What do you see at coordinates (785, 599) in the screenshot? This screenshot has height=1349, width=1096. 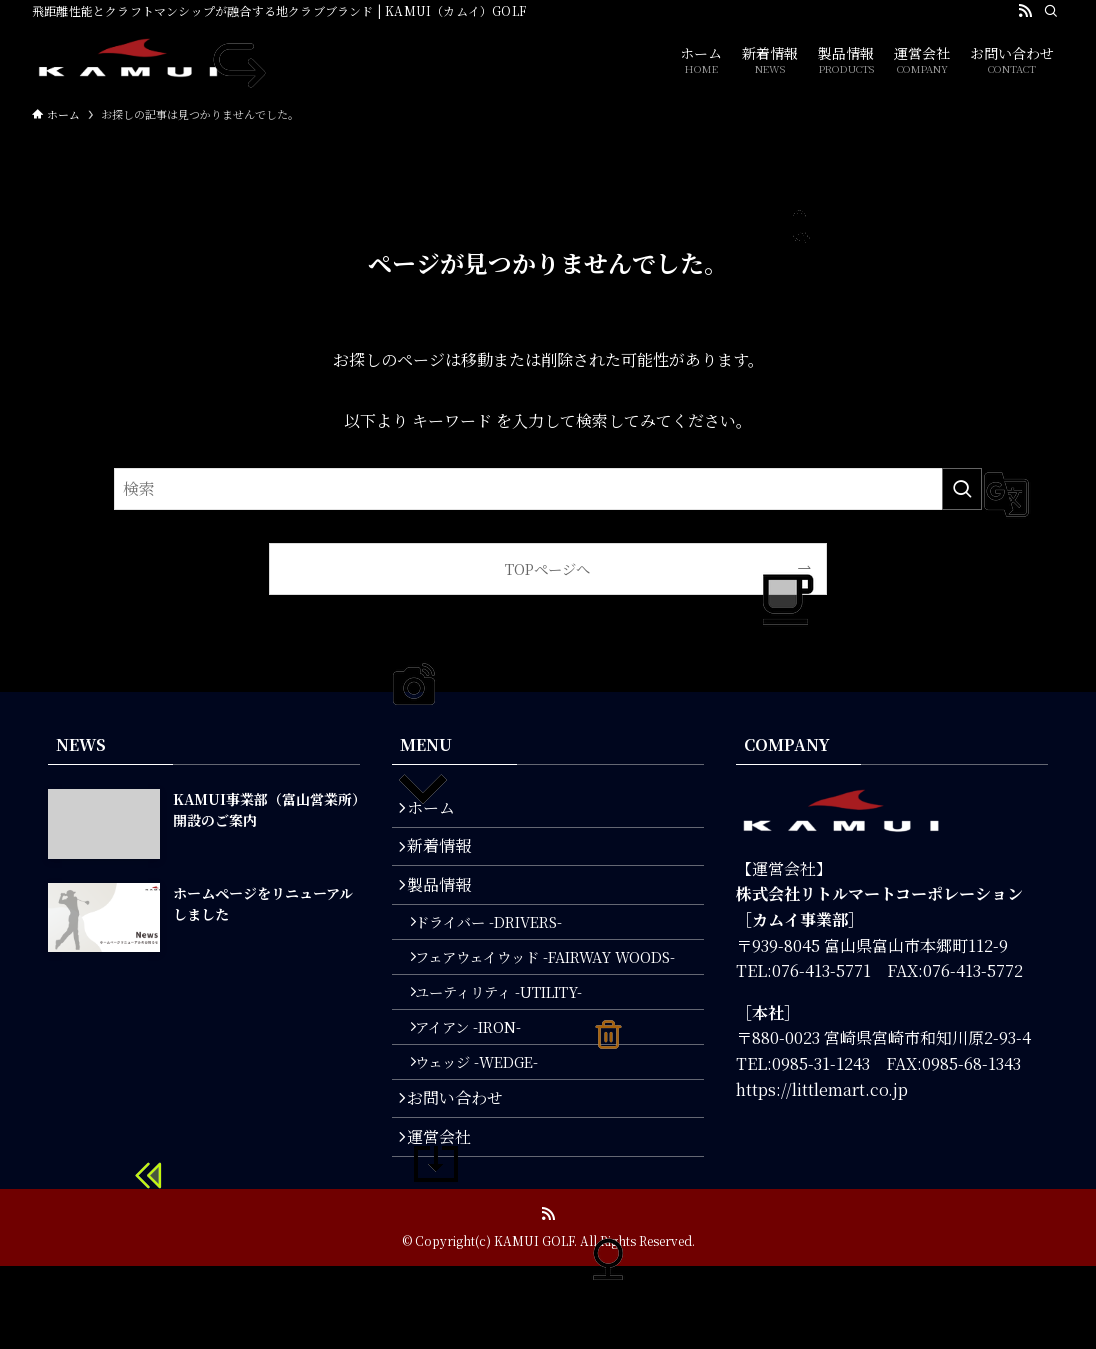 I see `access café or coffee shop locations` at bounding box center [785, 599].